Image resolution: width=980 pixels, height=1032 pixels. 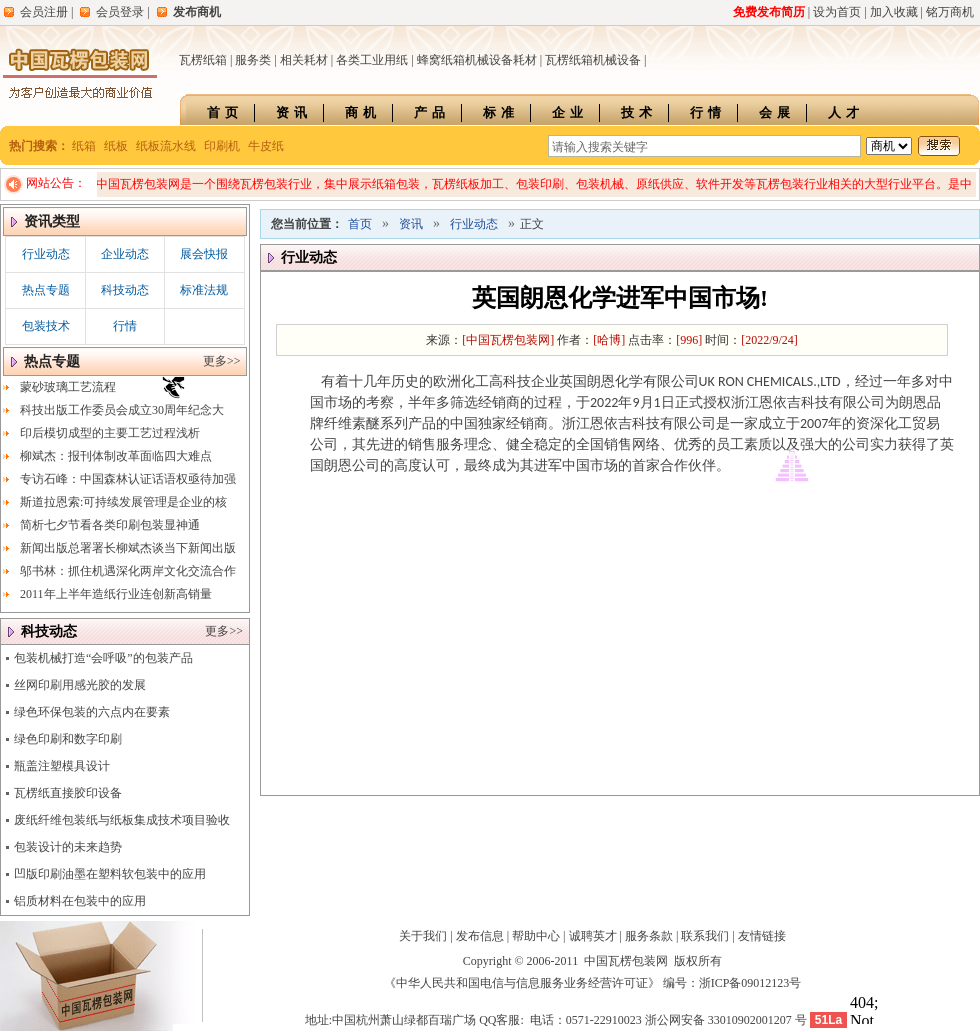 What do you see at coordinates (173, 387) in the screenshot?
I see `indicates a trip hazard or stumble` at bounding box center [173, 387].